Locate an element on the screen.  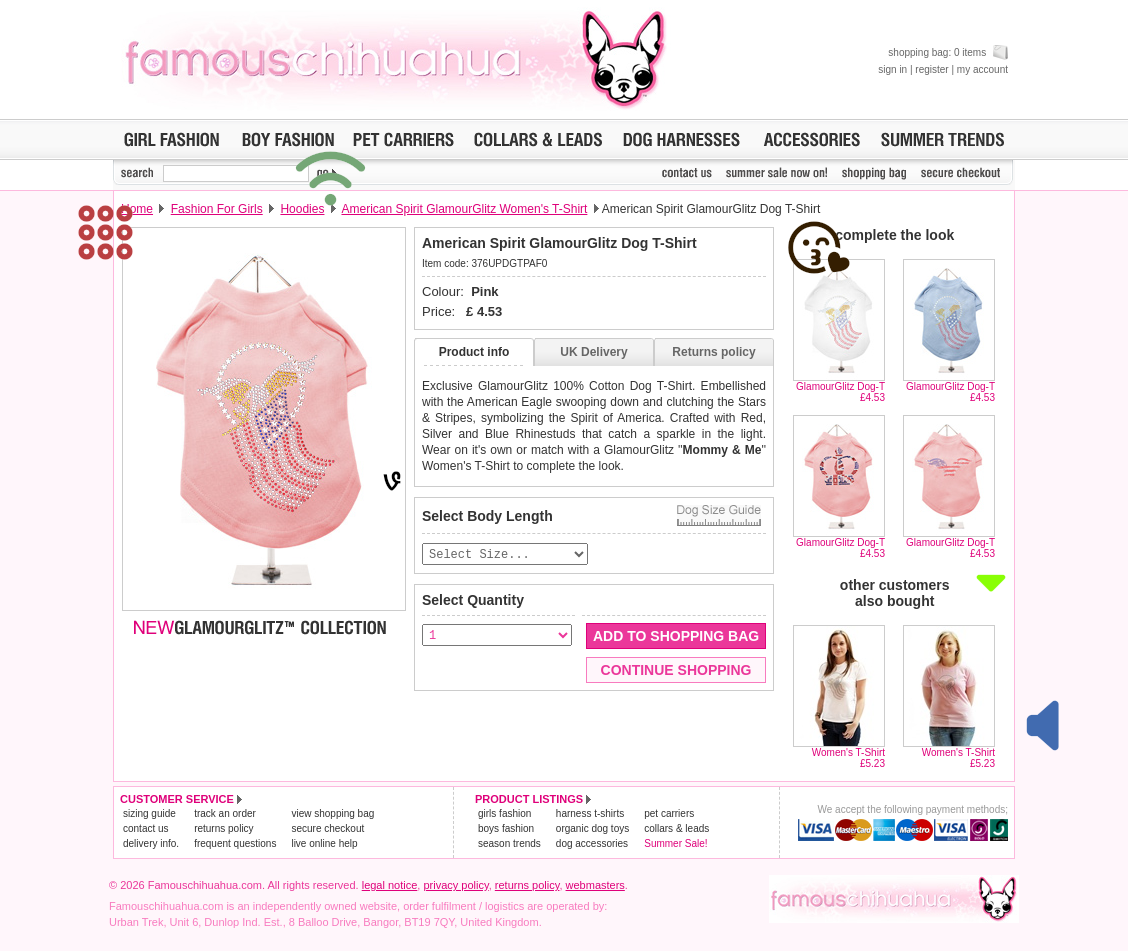
open the dial pad is located at coordinates (105, 232).